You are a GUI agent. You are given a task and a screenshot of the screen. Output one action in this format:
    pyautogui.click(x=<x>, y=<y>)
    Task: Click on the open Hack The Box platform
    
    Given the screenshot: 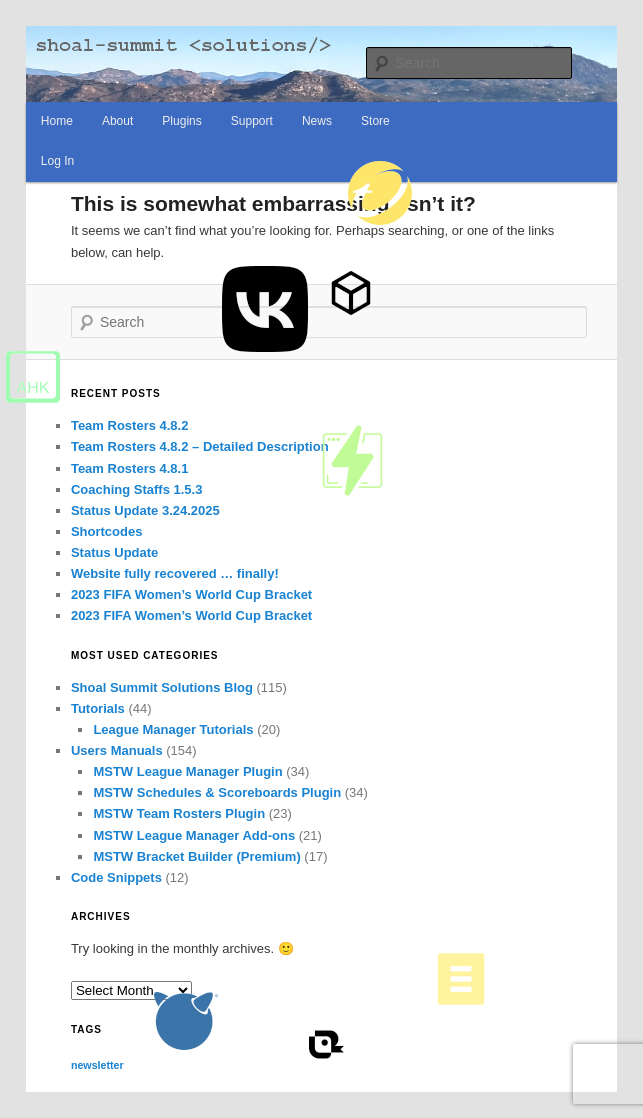 What is the action you would take?
    pyautogui.click(x=351, y=293)
    